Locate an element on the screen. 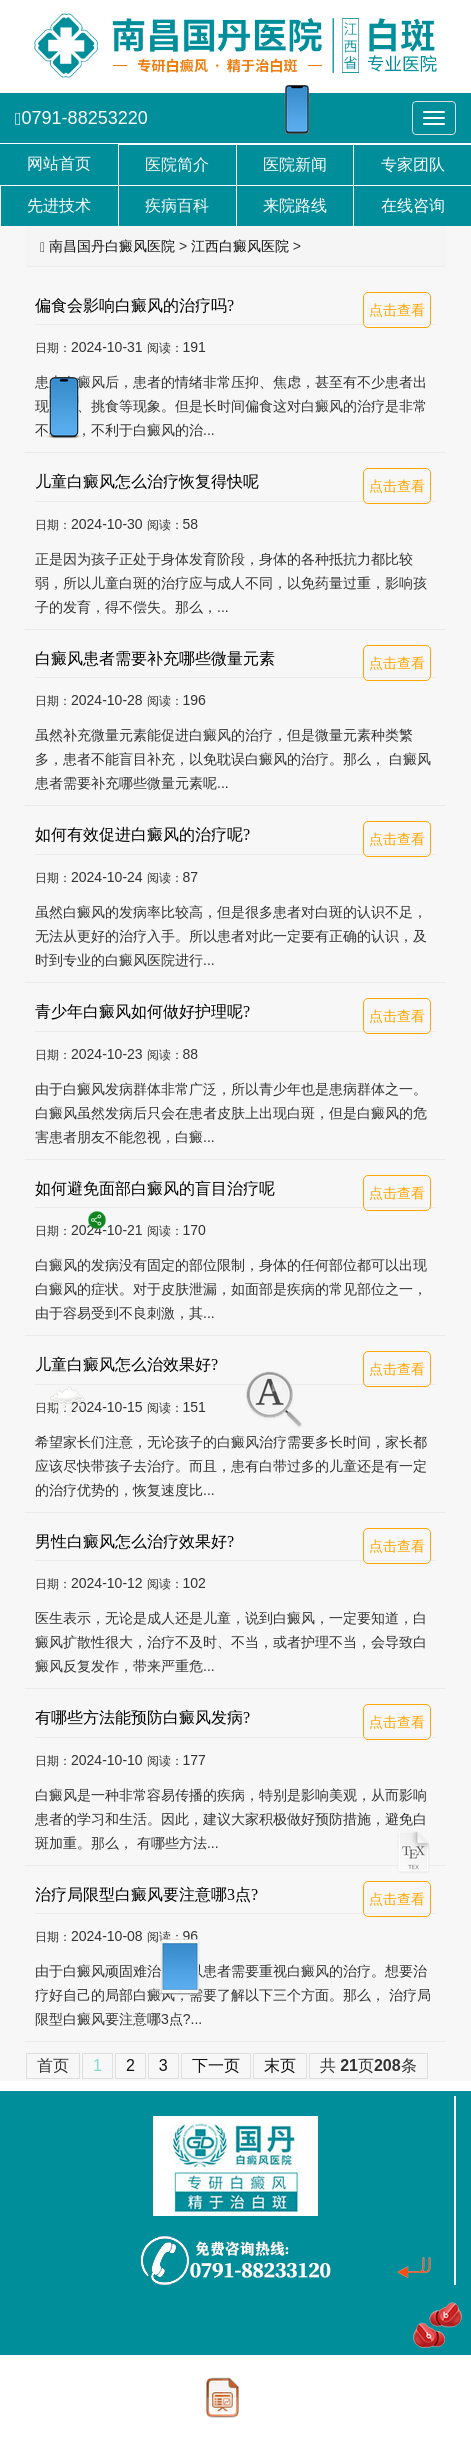 The width and height of the screenshot is (471, 2440). open a presentation file is located at coordinates (222, 2397).